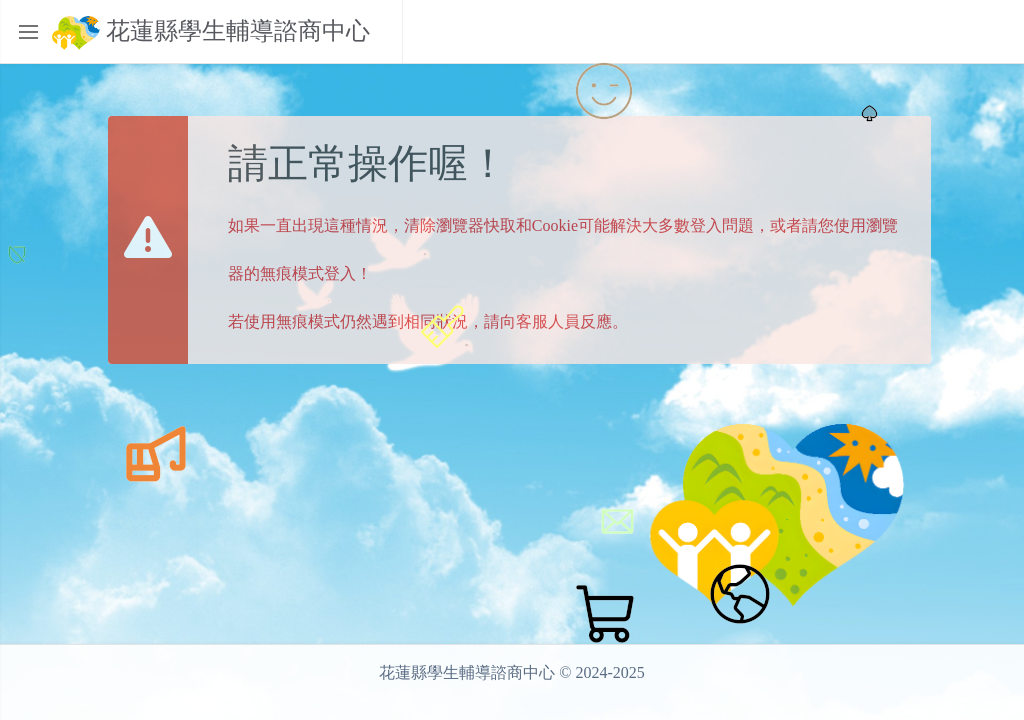  Describe the element at coordinates (443, 326) in the screenshot. I see `access painting or drawing tools` at that location.